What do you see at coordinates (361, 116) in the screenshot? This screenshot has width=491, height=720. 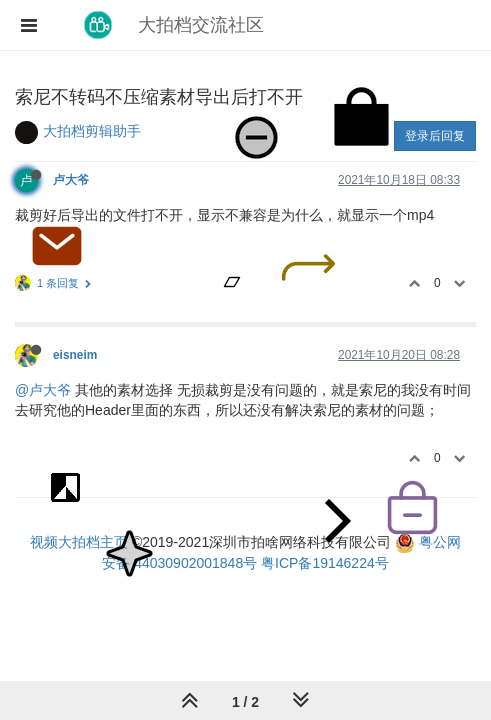 I see `view your shopping bag` at bounding box center [361, 116].